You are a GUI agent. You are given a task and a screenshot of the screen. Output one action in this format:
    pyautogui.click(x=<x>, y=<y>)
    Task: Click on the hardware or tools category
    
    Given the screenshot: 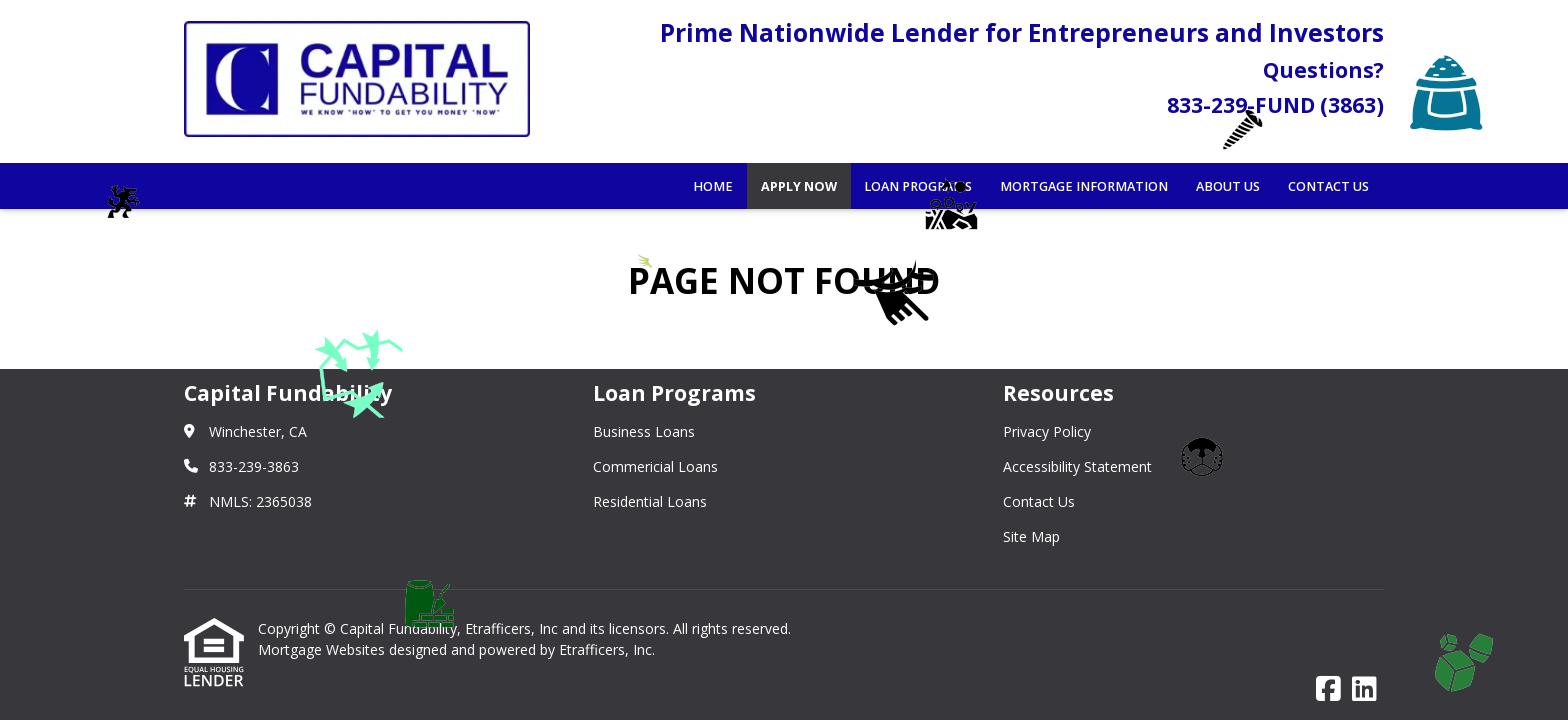 What is the action you would take?
    pyautogui.click(x=1242, y=129)
    